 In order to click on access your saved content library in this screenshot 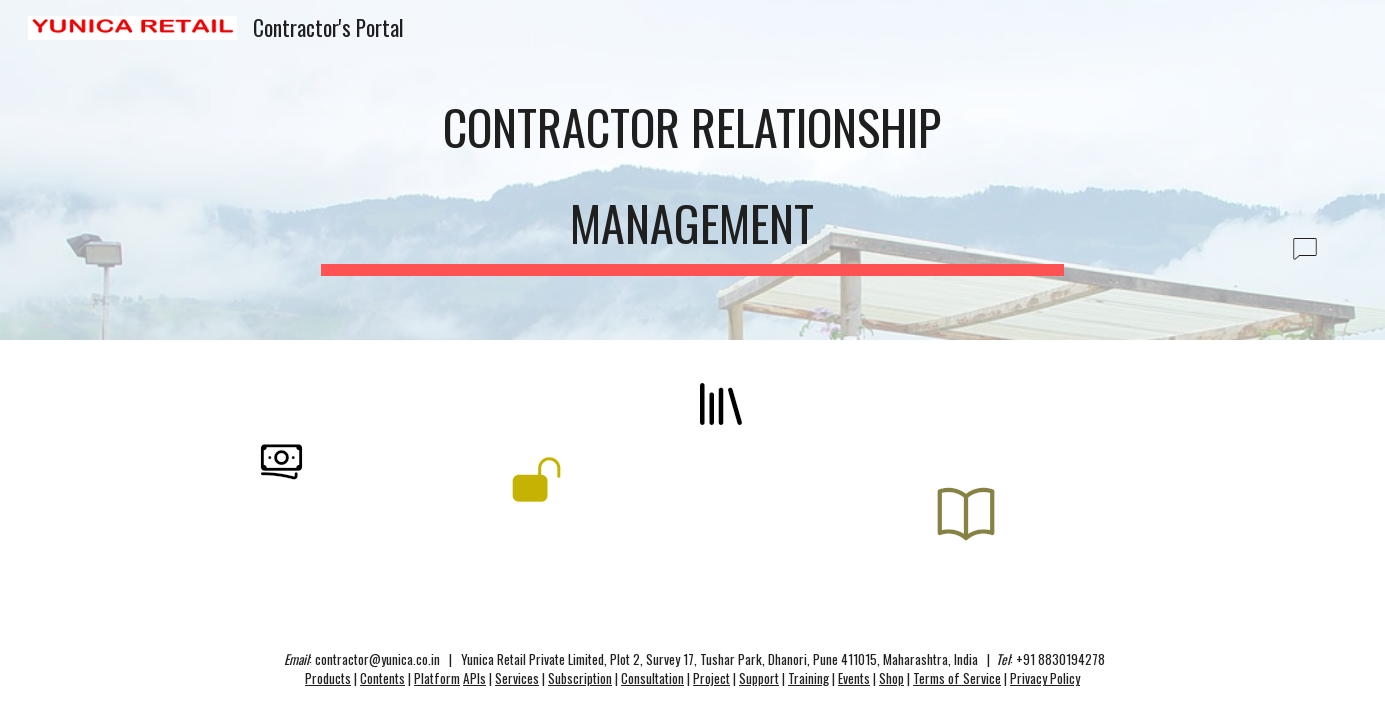, I will do `click(721, 404)`.